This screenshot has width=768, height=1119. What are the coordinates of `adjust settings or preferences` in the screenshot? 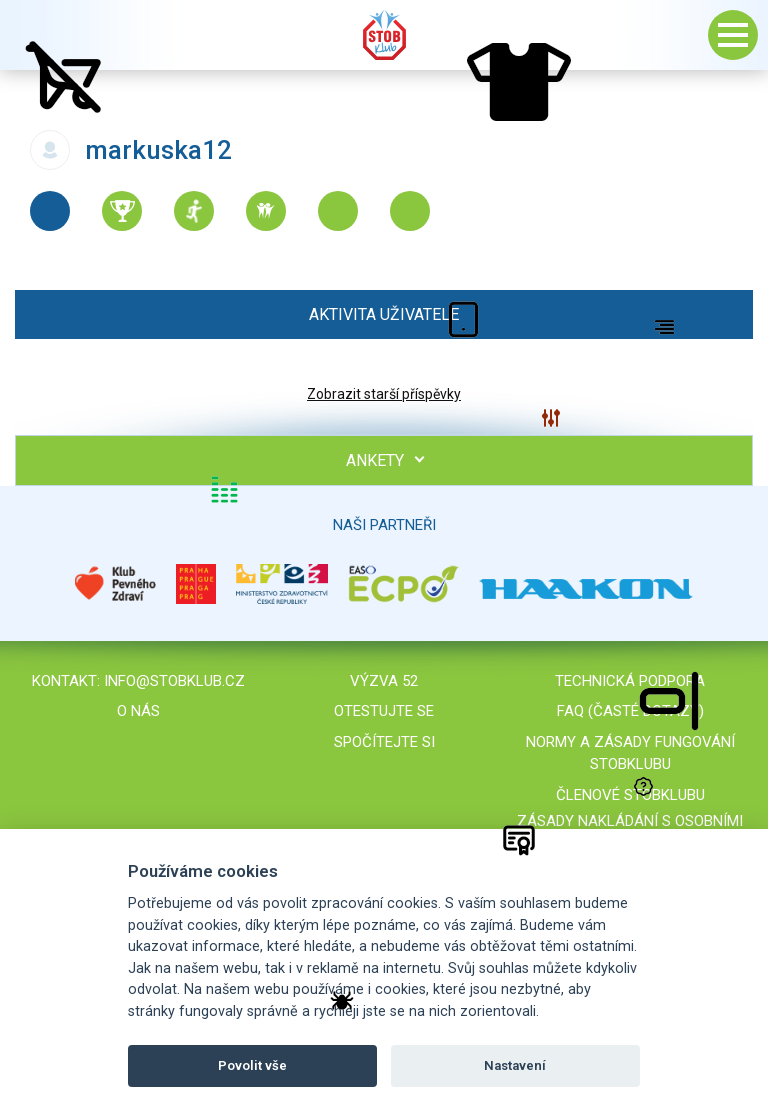 It's located at (551, 418).